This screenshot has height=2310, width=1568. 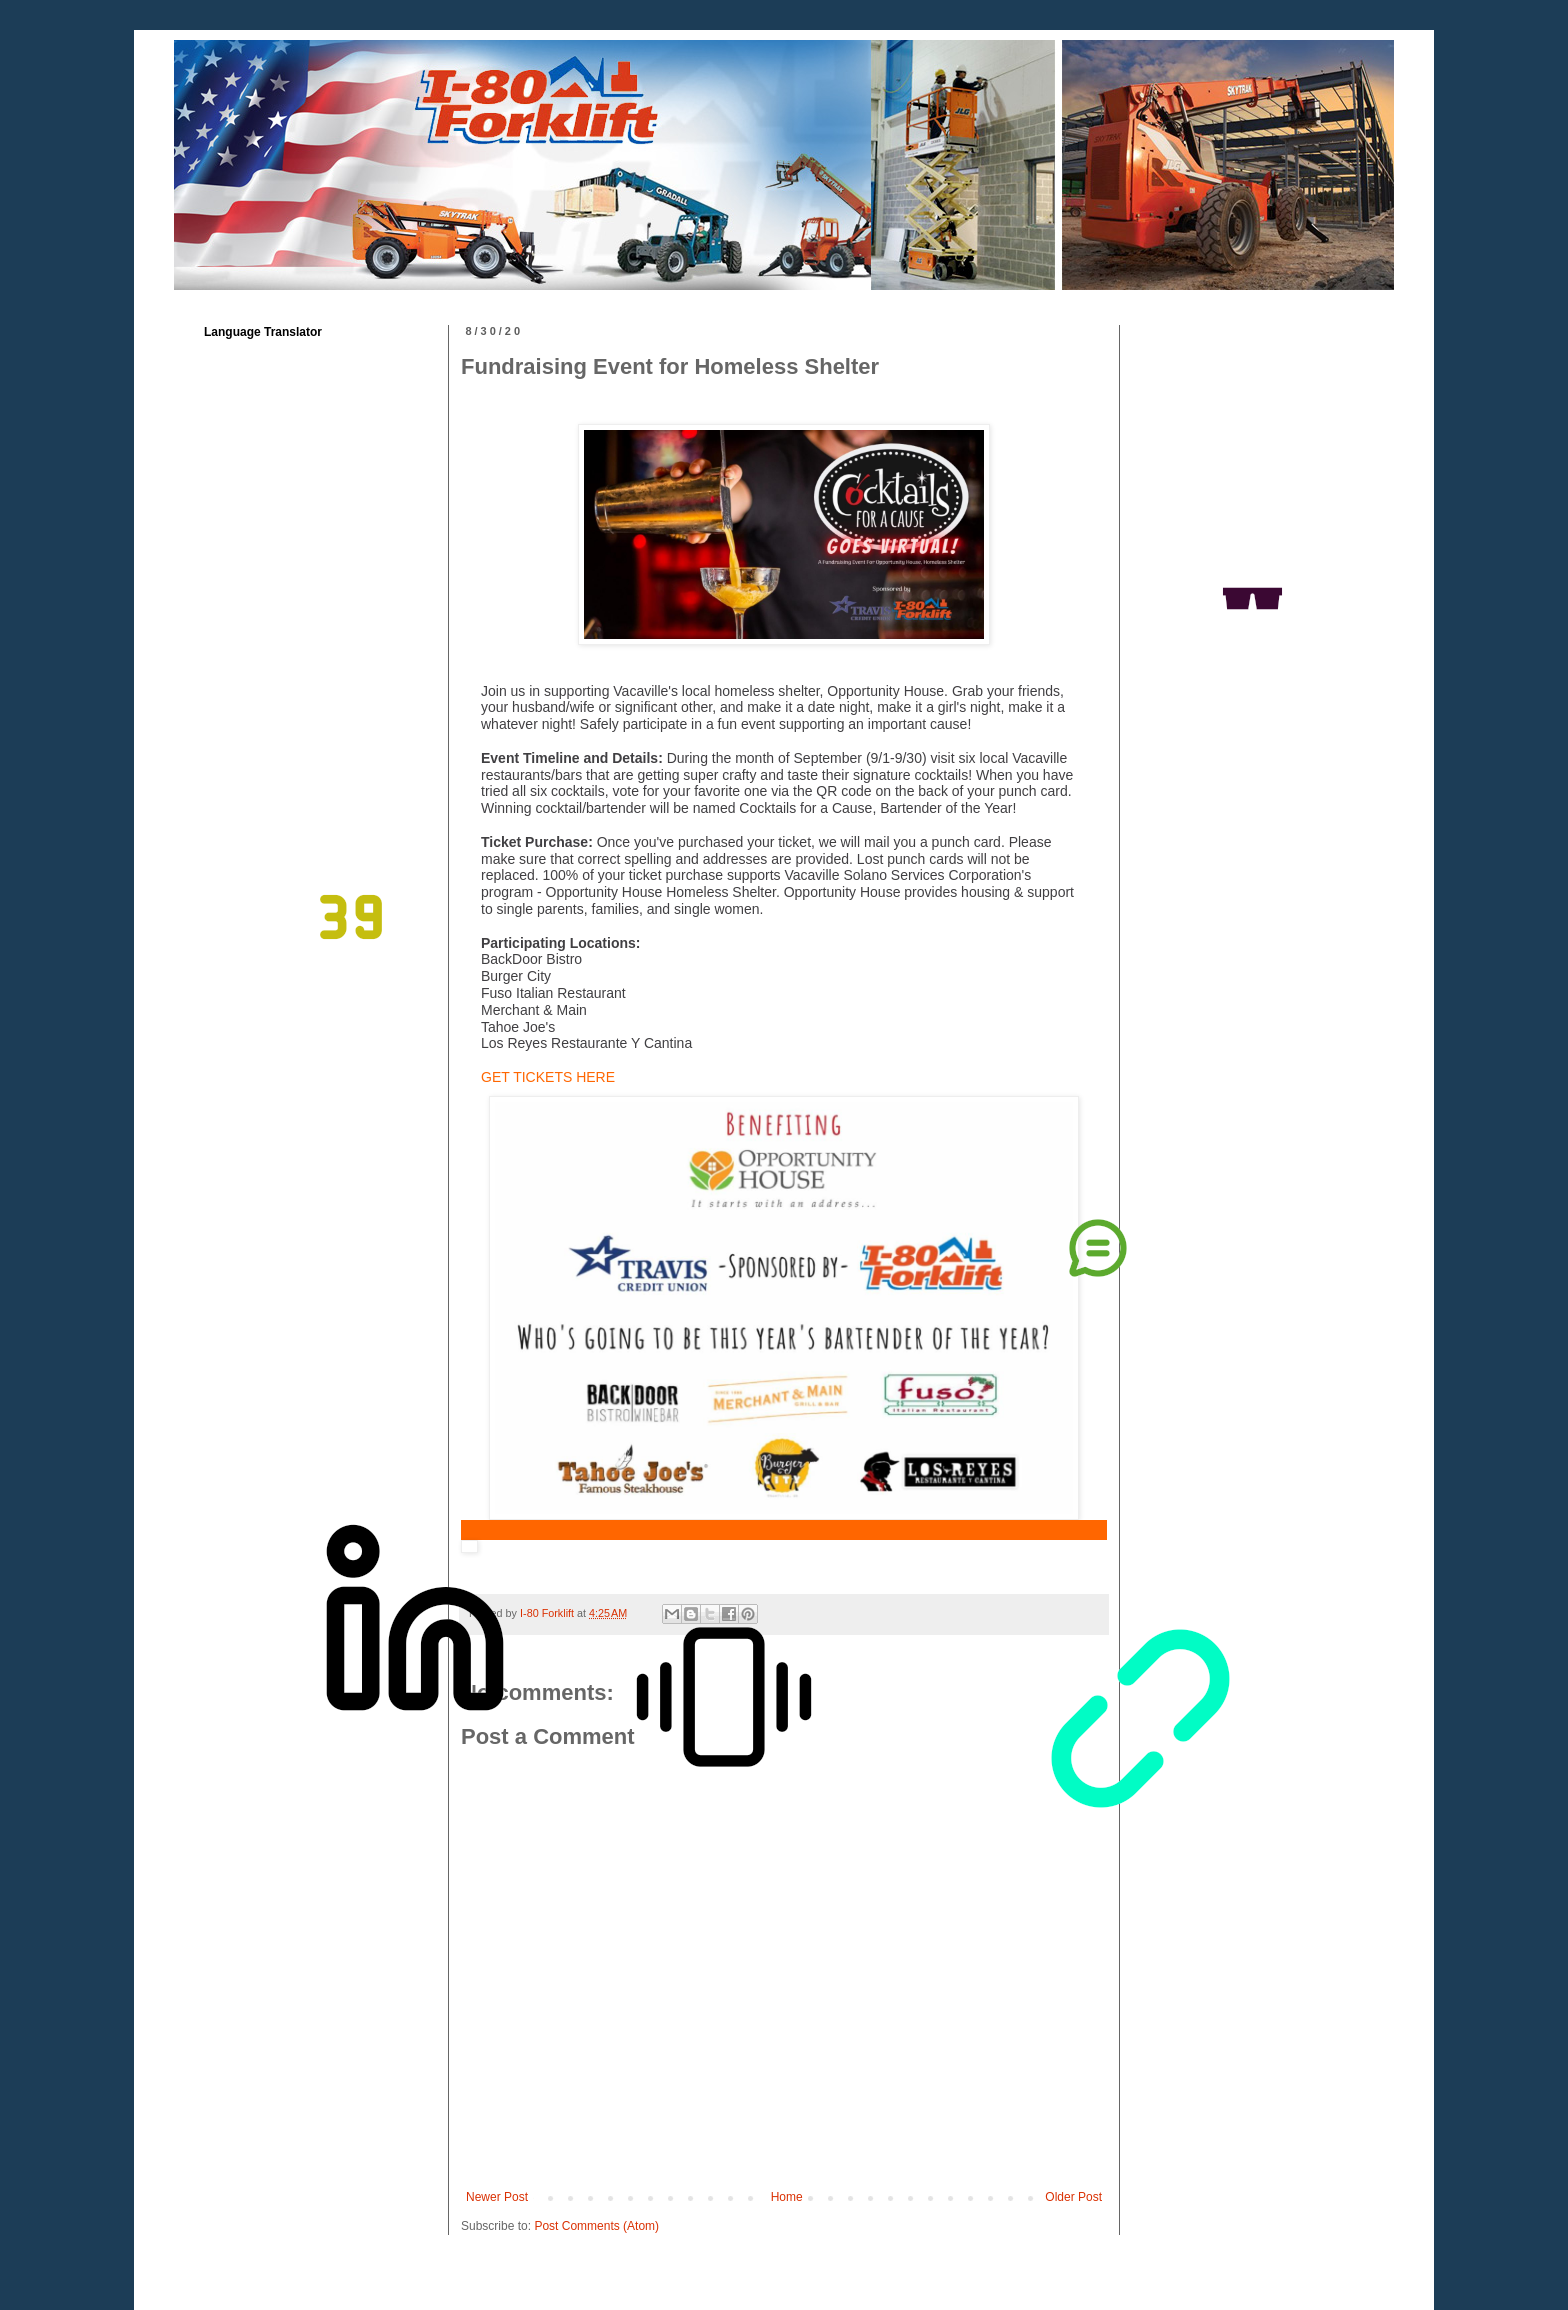 I want to click on unlink or disconnect a URL, so click(x=1140, y=1718).